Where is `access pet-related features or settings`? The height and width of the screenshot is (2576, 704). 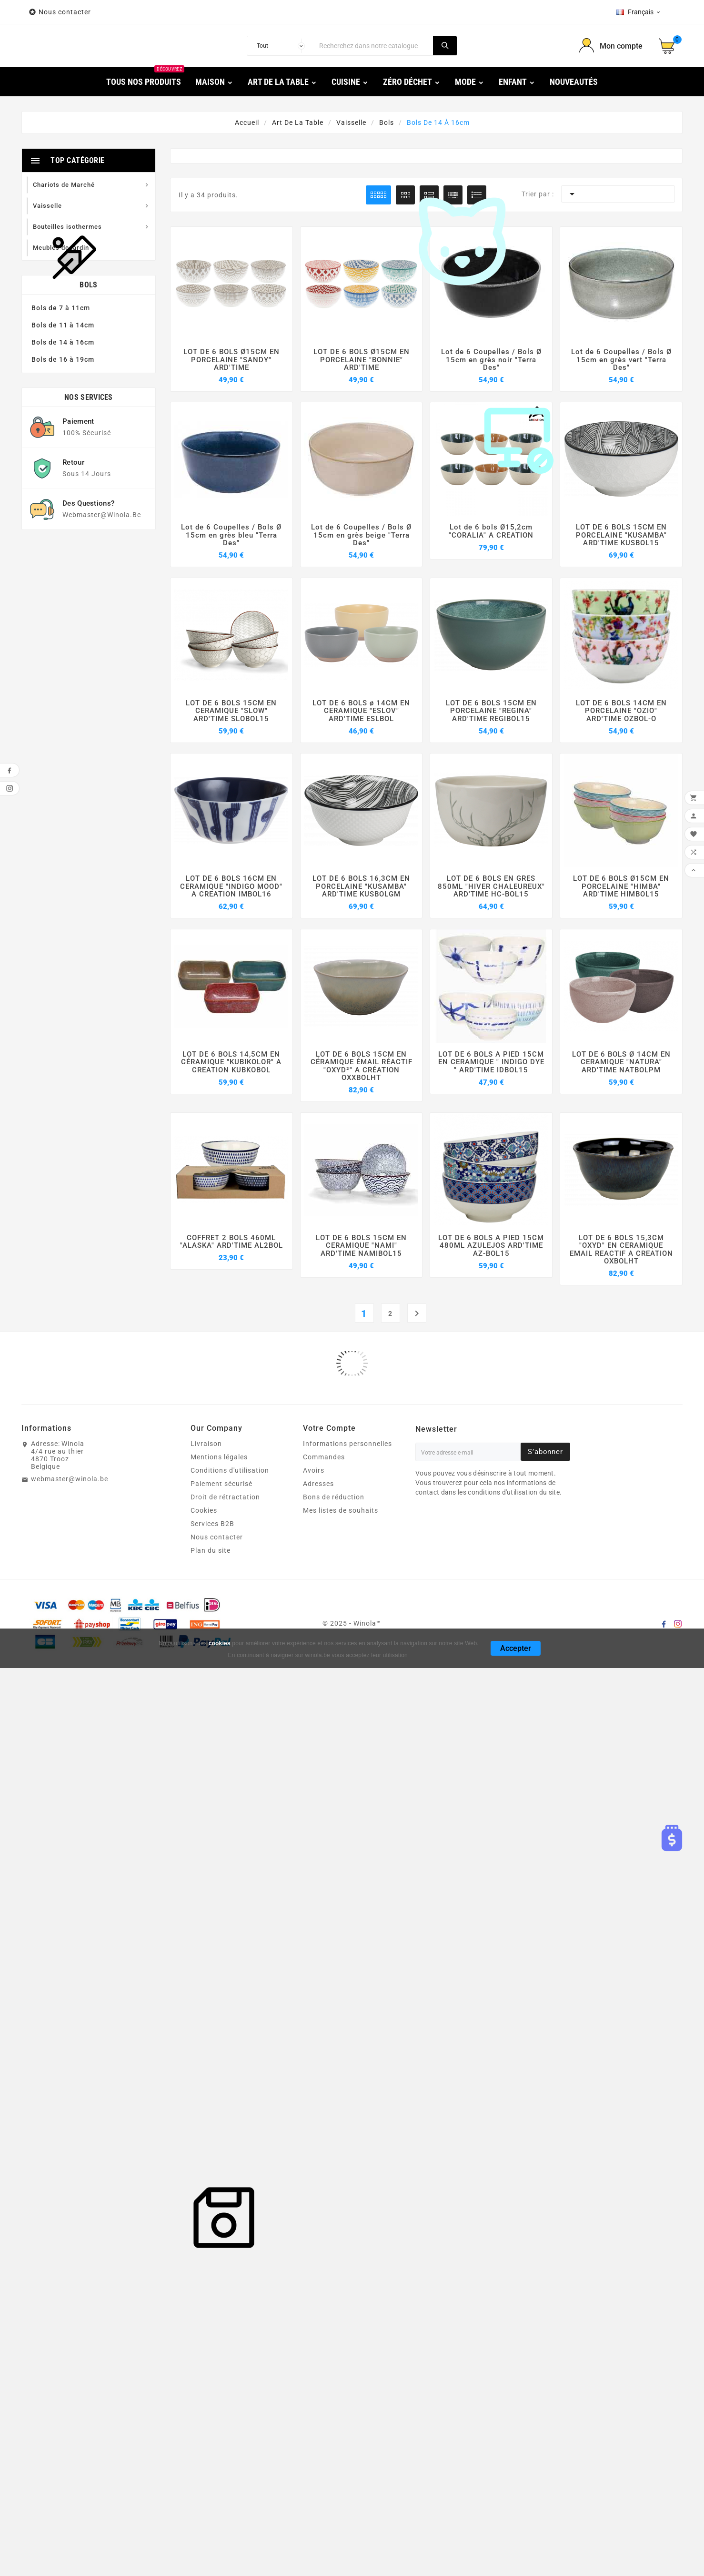 access pet-related features or settings is located at coordinates (462, 242).